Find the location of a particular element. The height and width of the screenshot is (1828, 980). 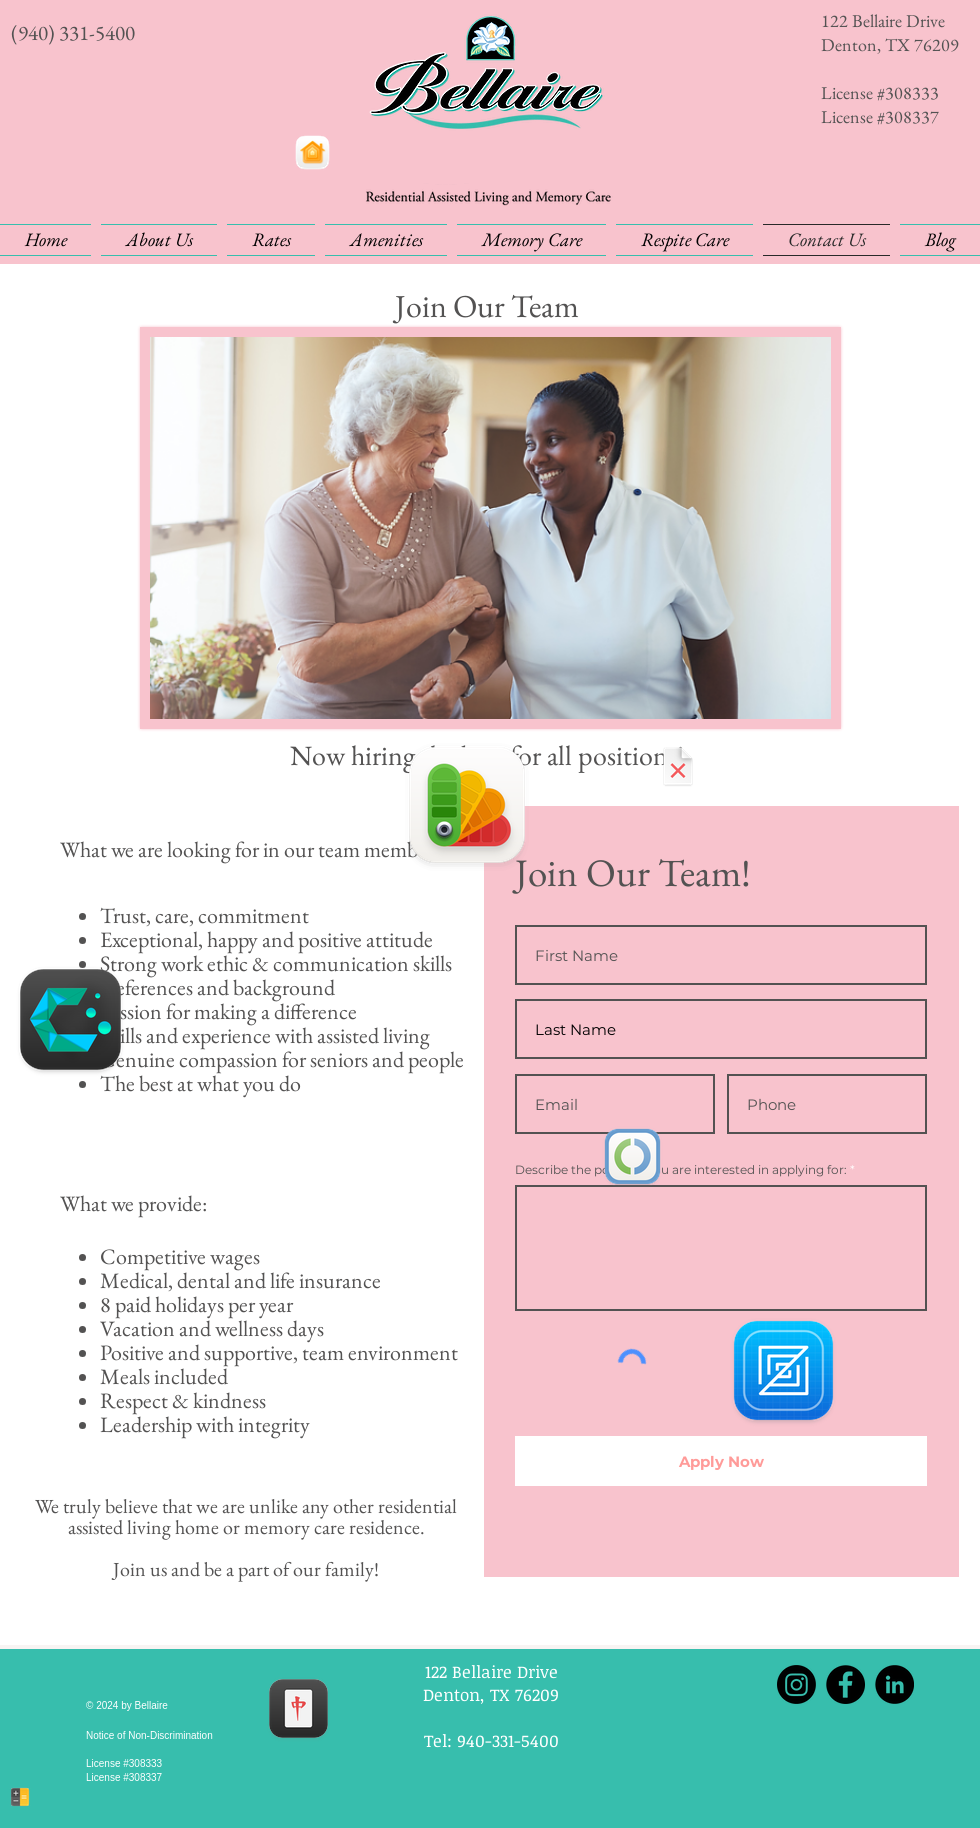

open the home app is located at coordinates (312, 152).